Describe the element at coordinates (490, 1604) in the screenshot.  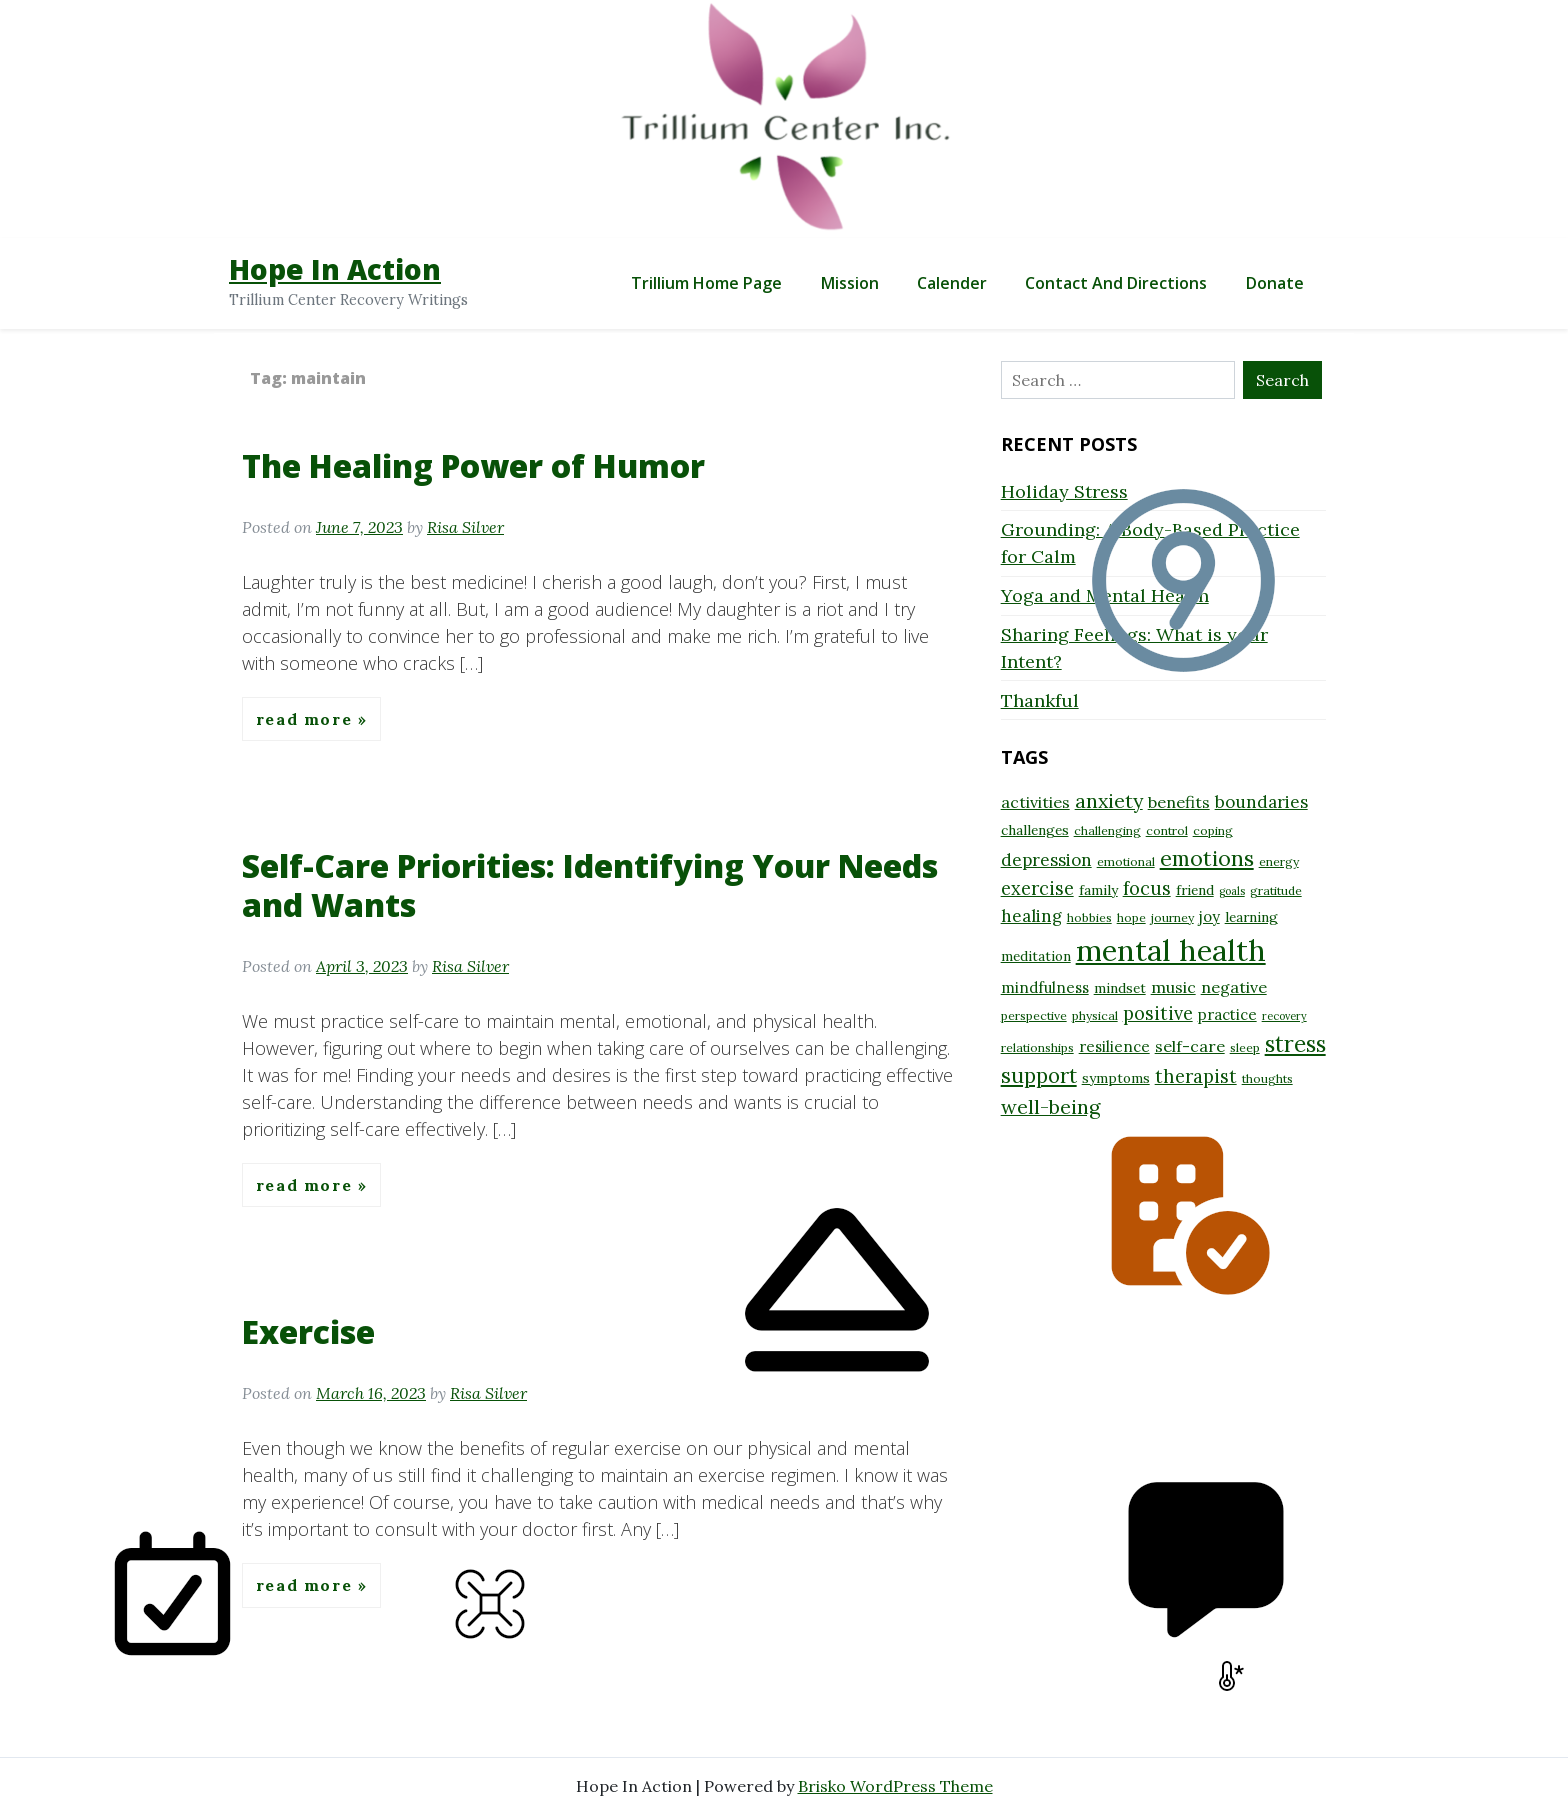
I see `access drone controls` at that location.